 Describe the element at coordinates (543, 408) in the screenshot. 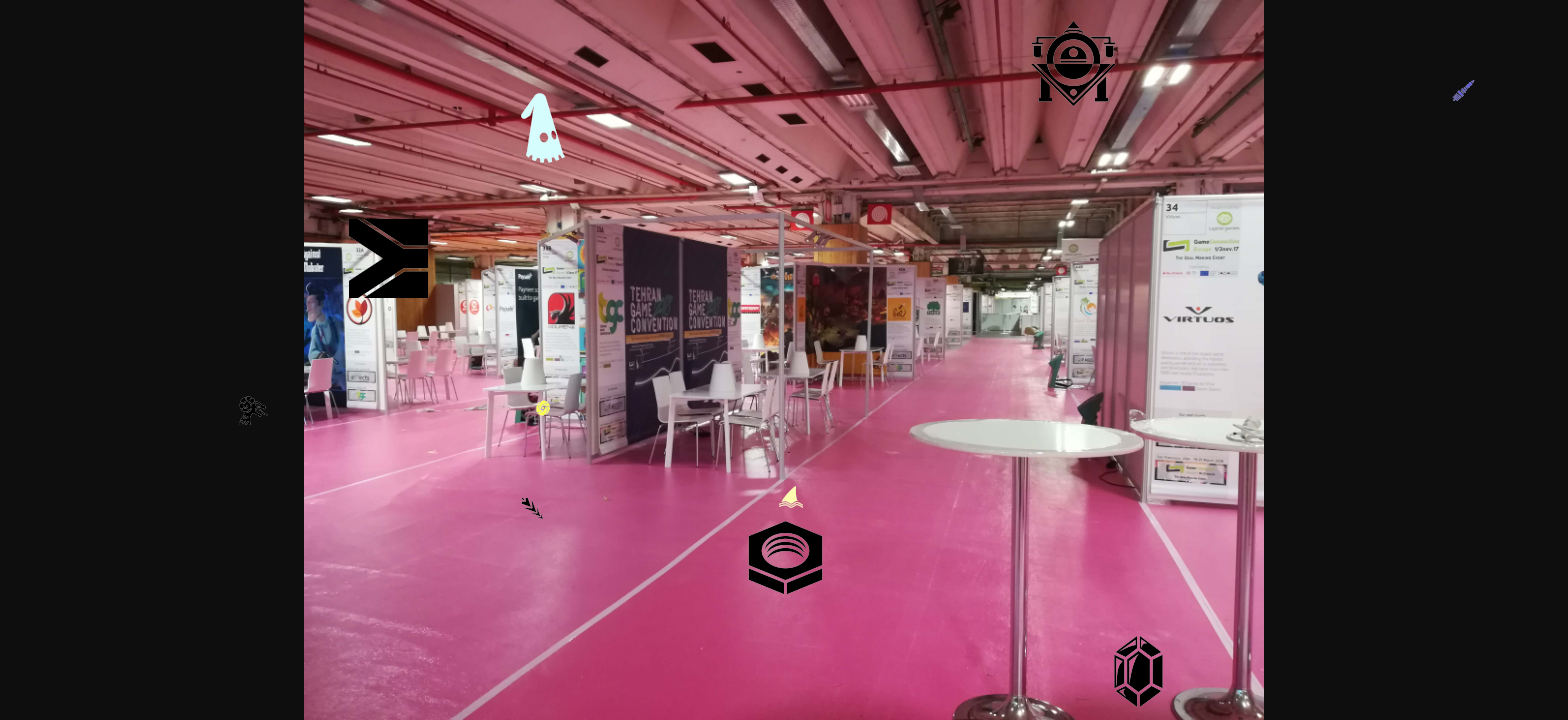

I see `camera shutter or aperture control` at that location.